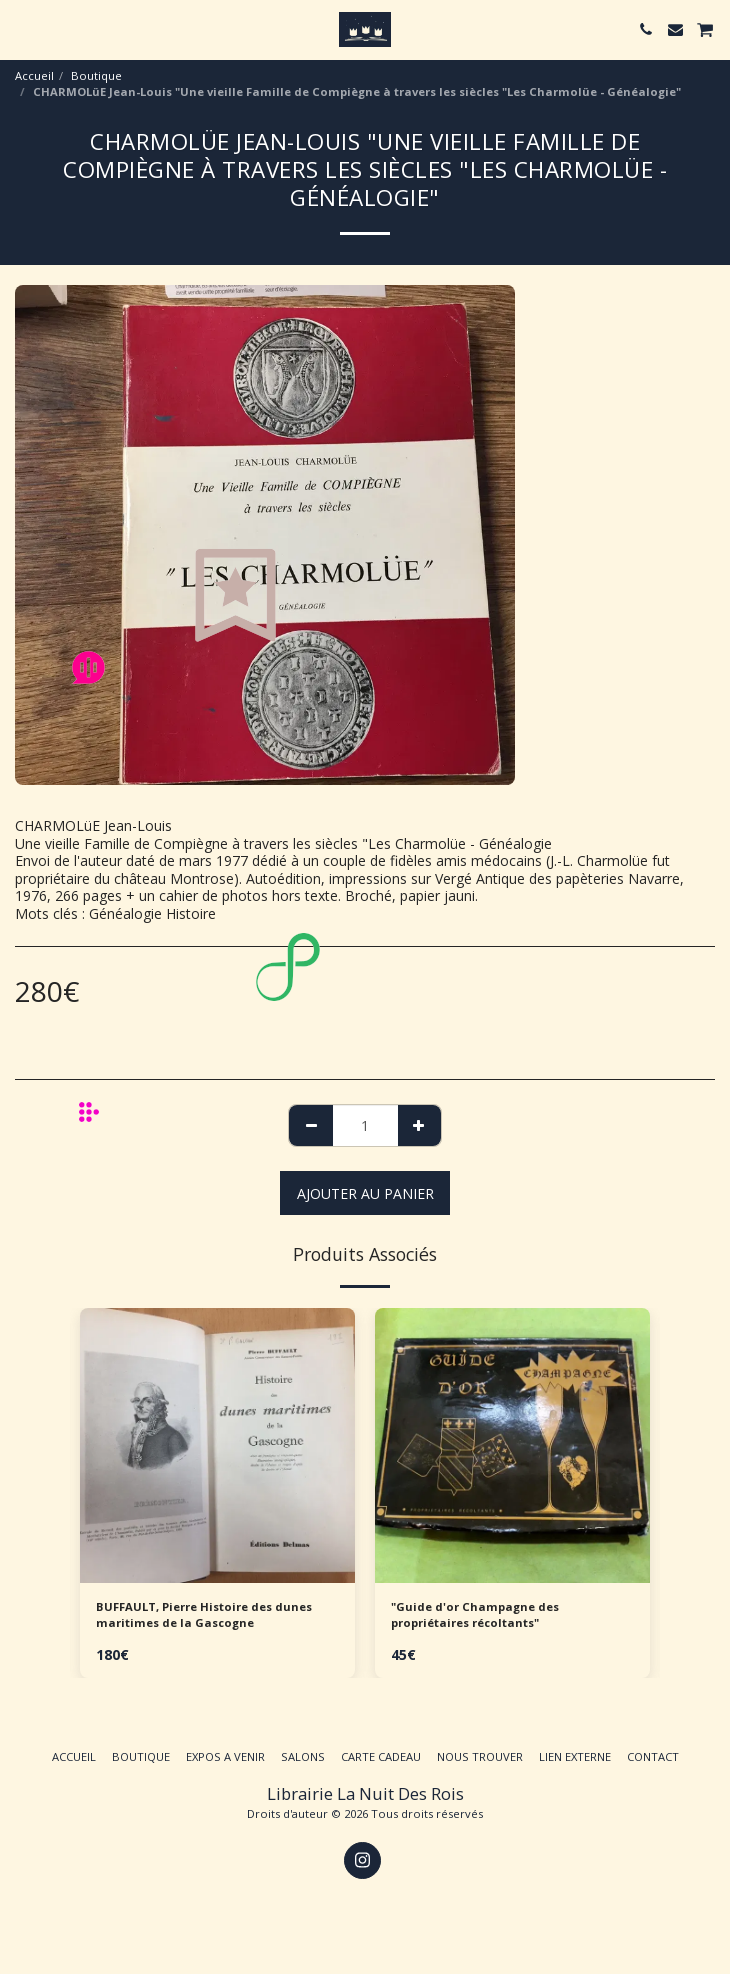 This screenshot has width=730, height=1974. What do you see at coordinates (288, 967) in the screenshot?
I see `persistent systems company logo` at bounding box center [288, 967].